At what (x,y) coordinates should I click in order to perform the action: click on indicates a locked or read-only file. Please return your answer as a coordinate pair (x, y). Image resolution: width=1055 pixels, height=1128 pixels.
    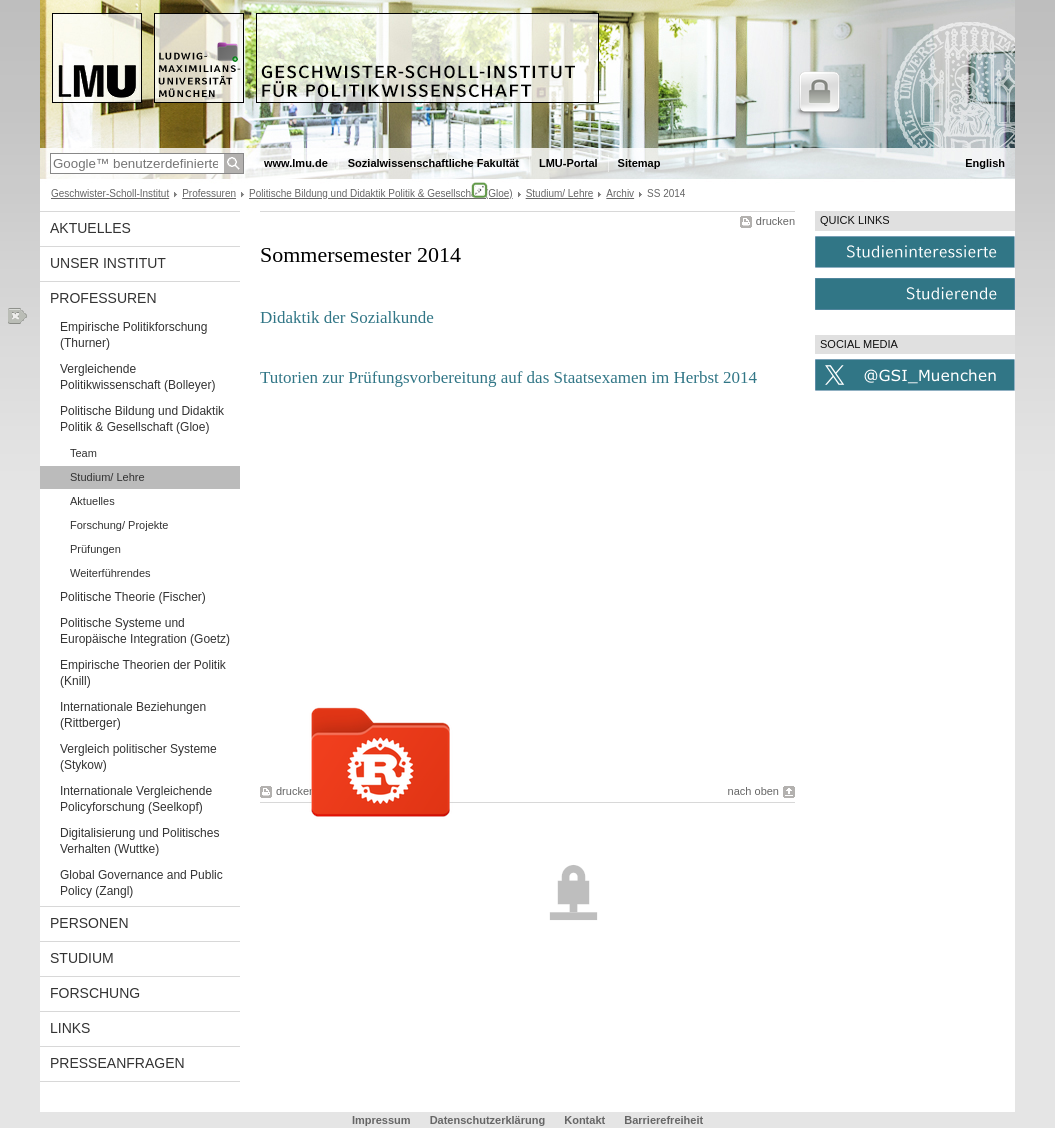
    Looking at the image, I should click on (820, 94).